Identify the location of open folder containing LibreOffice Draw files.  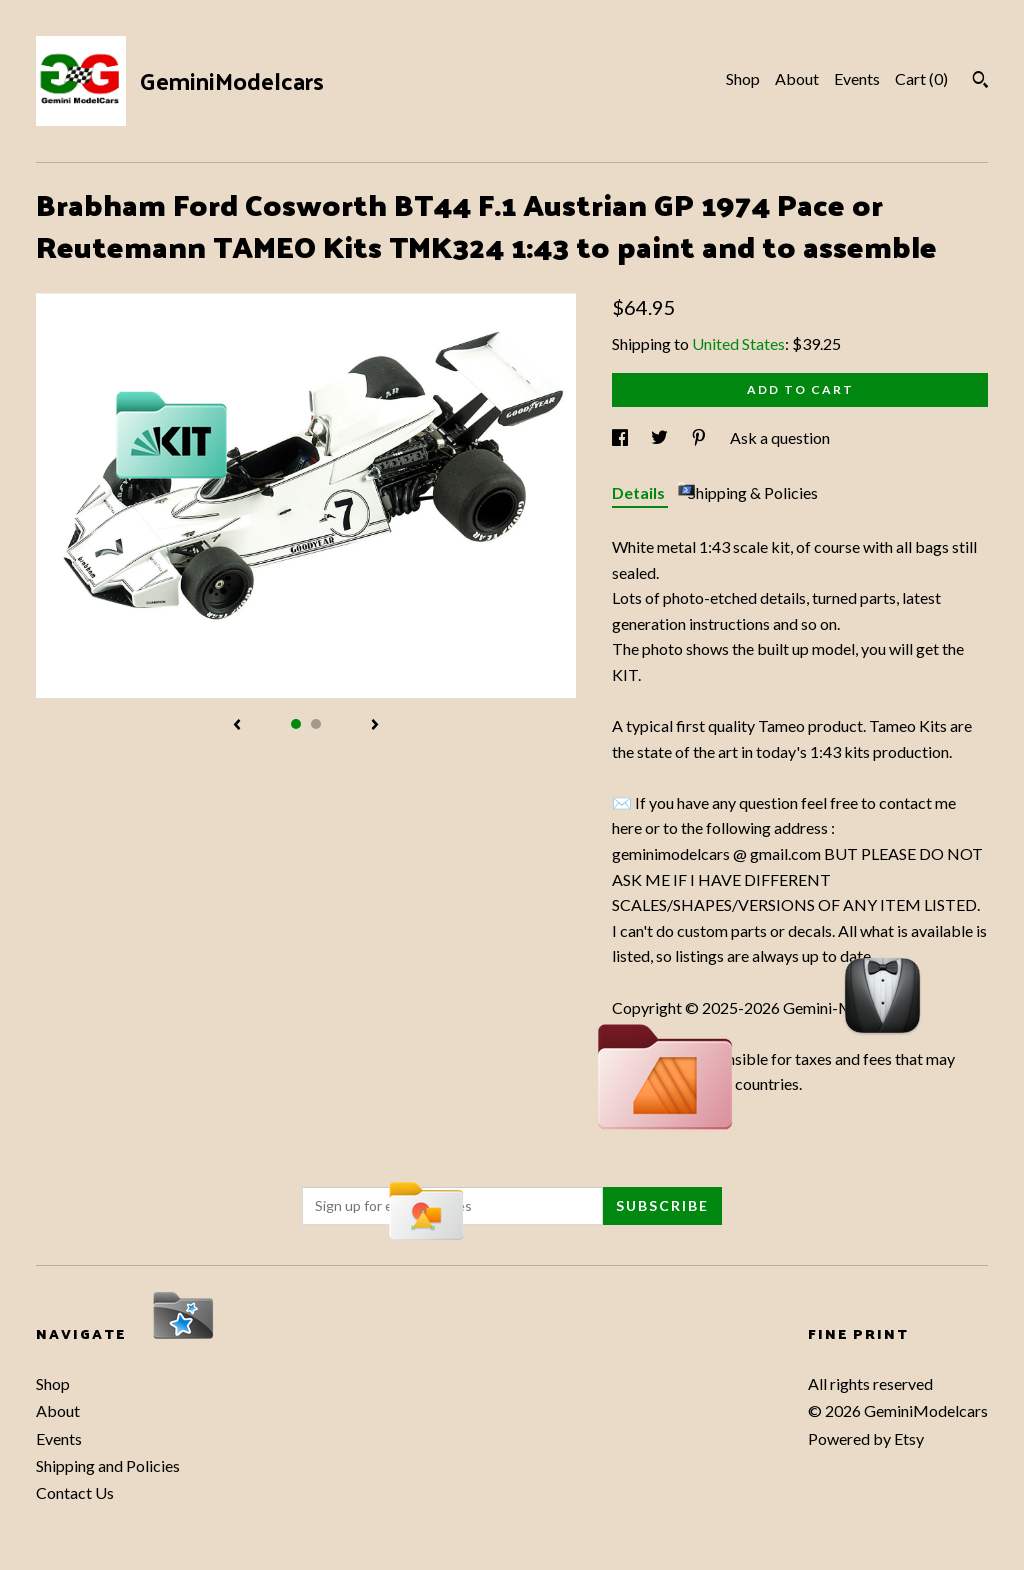
(426, 1213).